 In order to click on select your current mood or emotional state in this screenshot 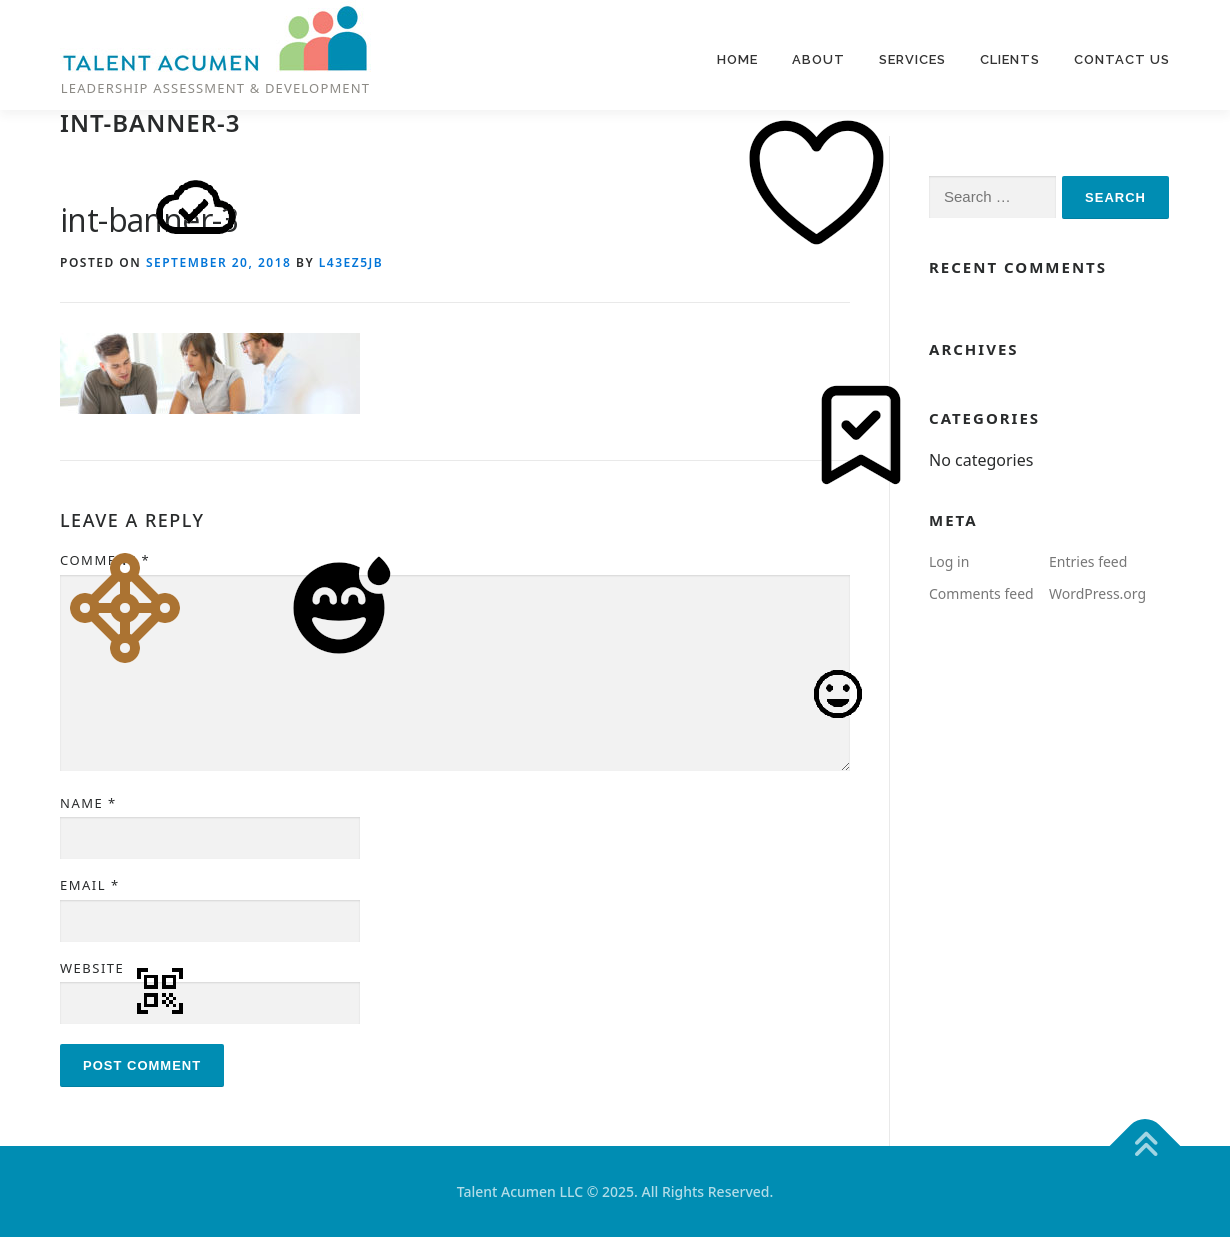, I will do `click(838, 694)`.